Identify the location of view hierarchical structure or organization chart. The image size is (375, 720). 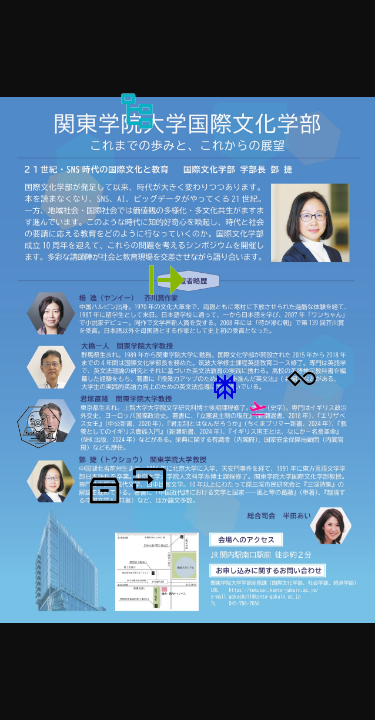
(137, 111).